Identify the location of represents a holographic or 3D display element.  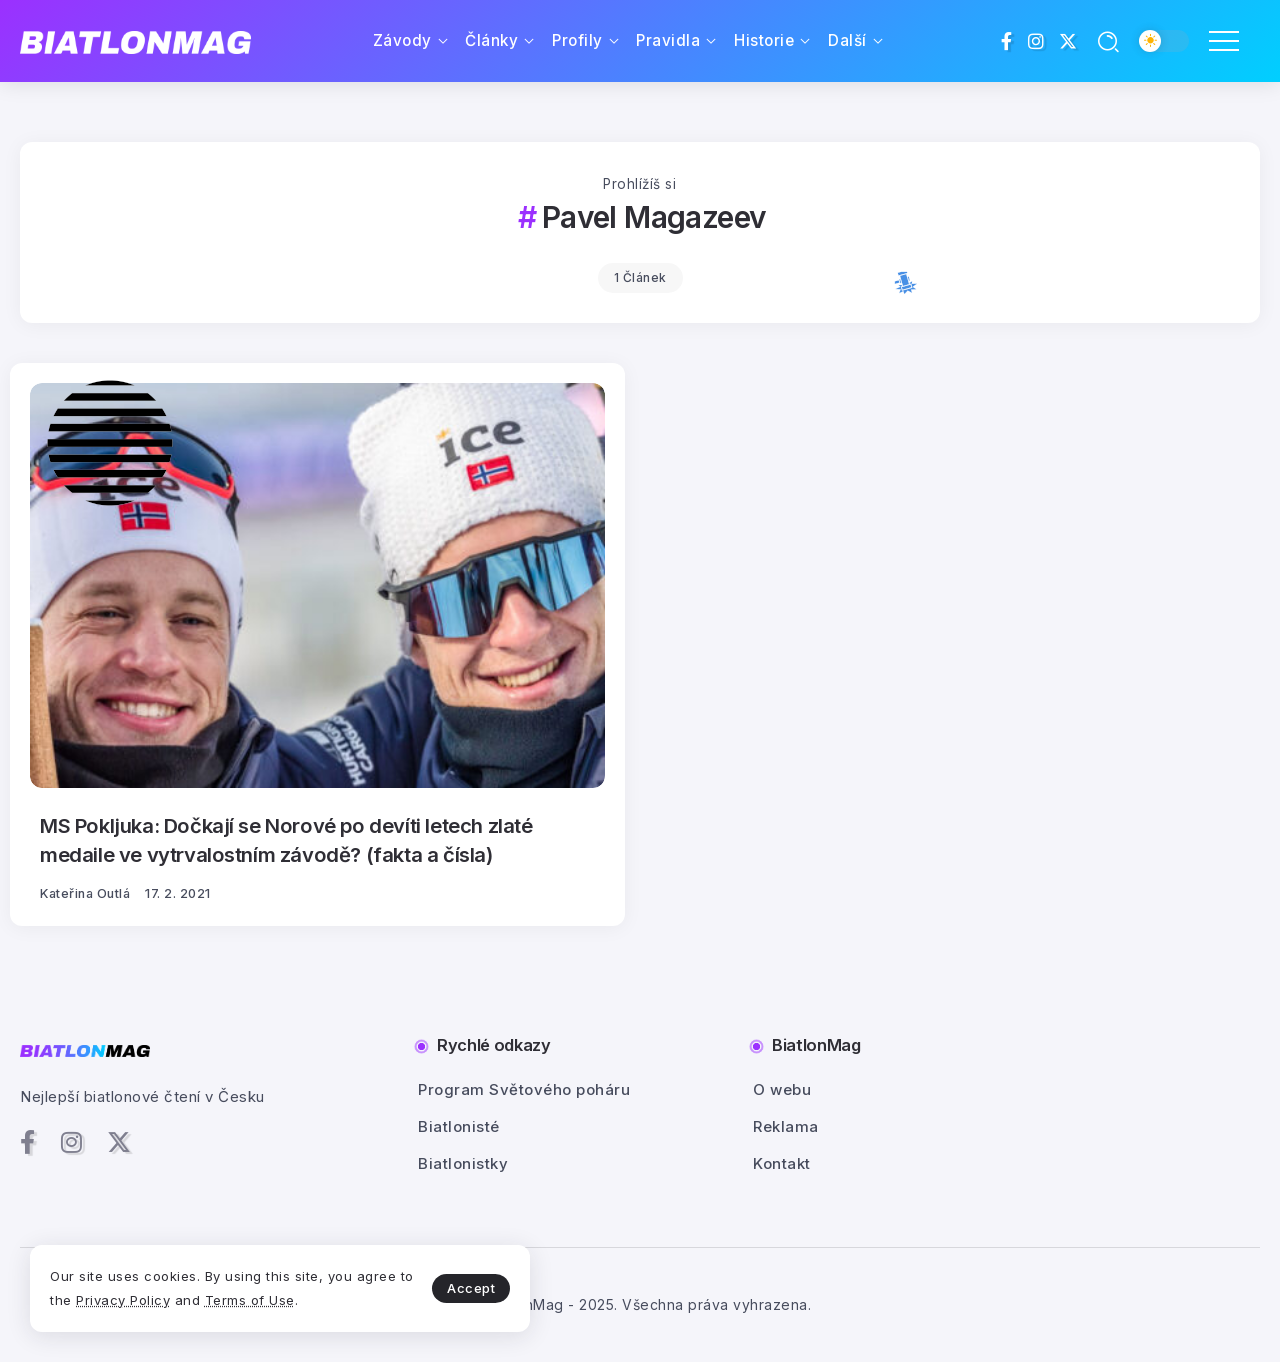
(110, 443).